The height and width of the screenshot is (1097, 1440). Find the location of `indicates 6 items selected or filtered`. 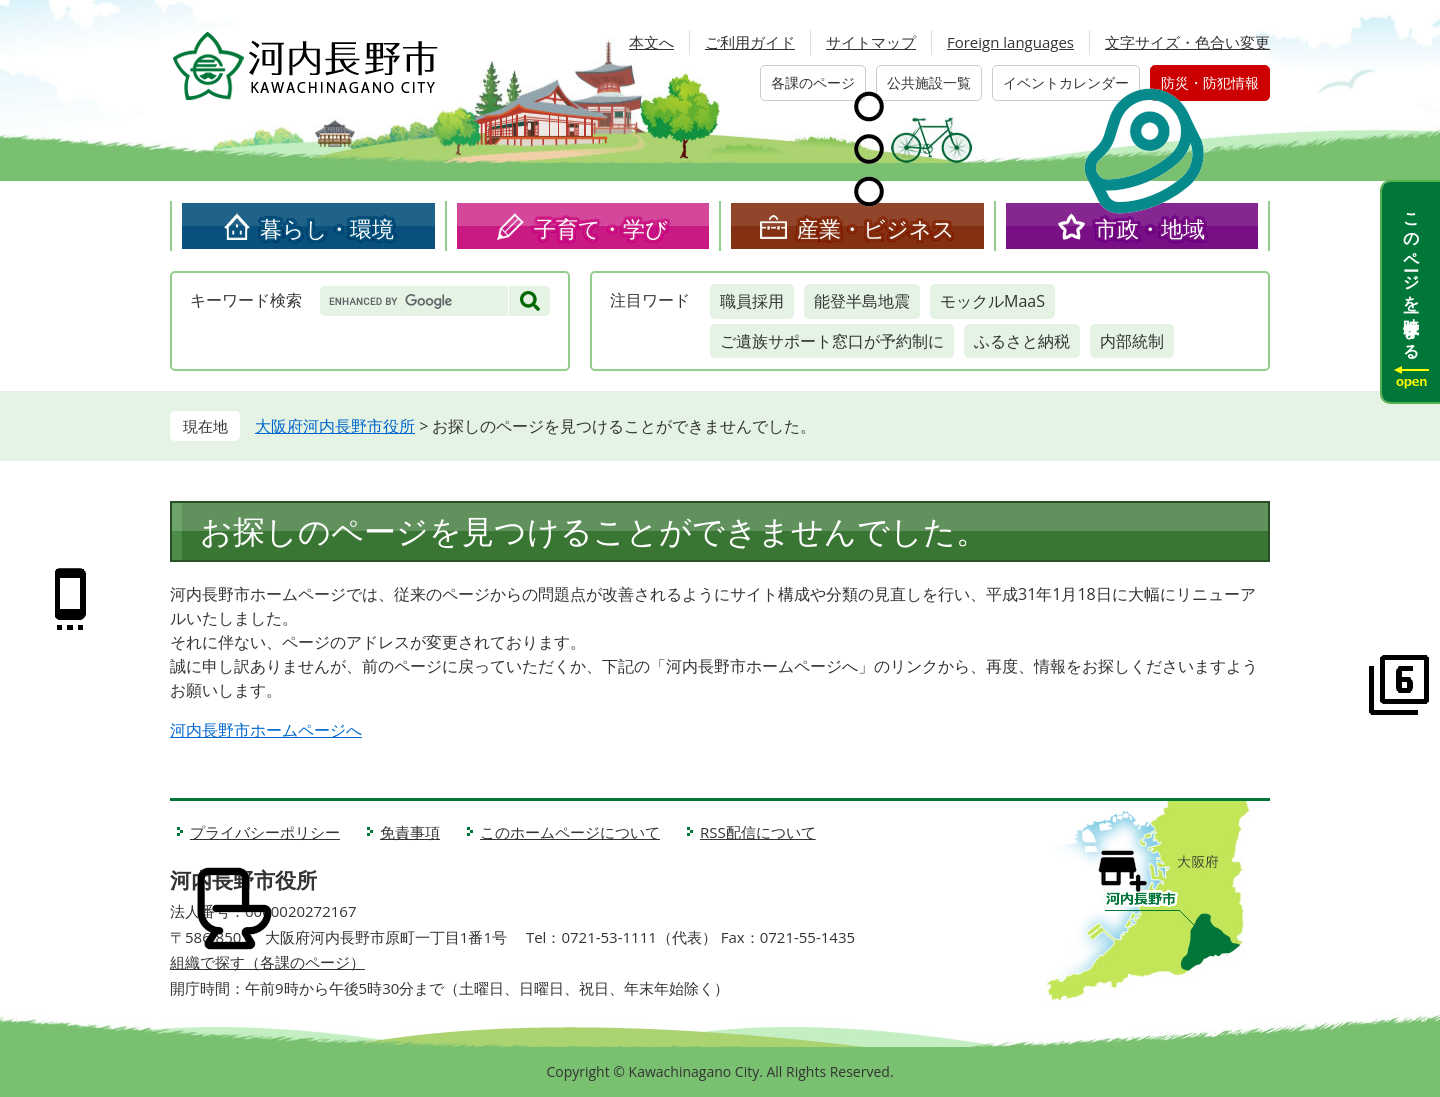

indicates 6 items selected or filtered is located at coordinates (1399, 685).